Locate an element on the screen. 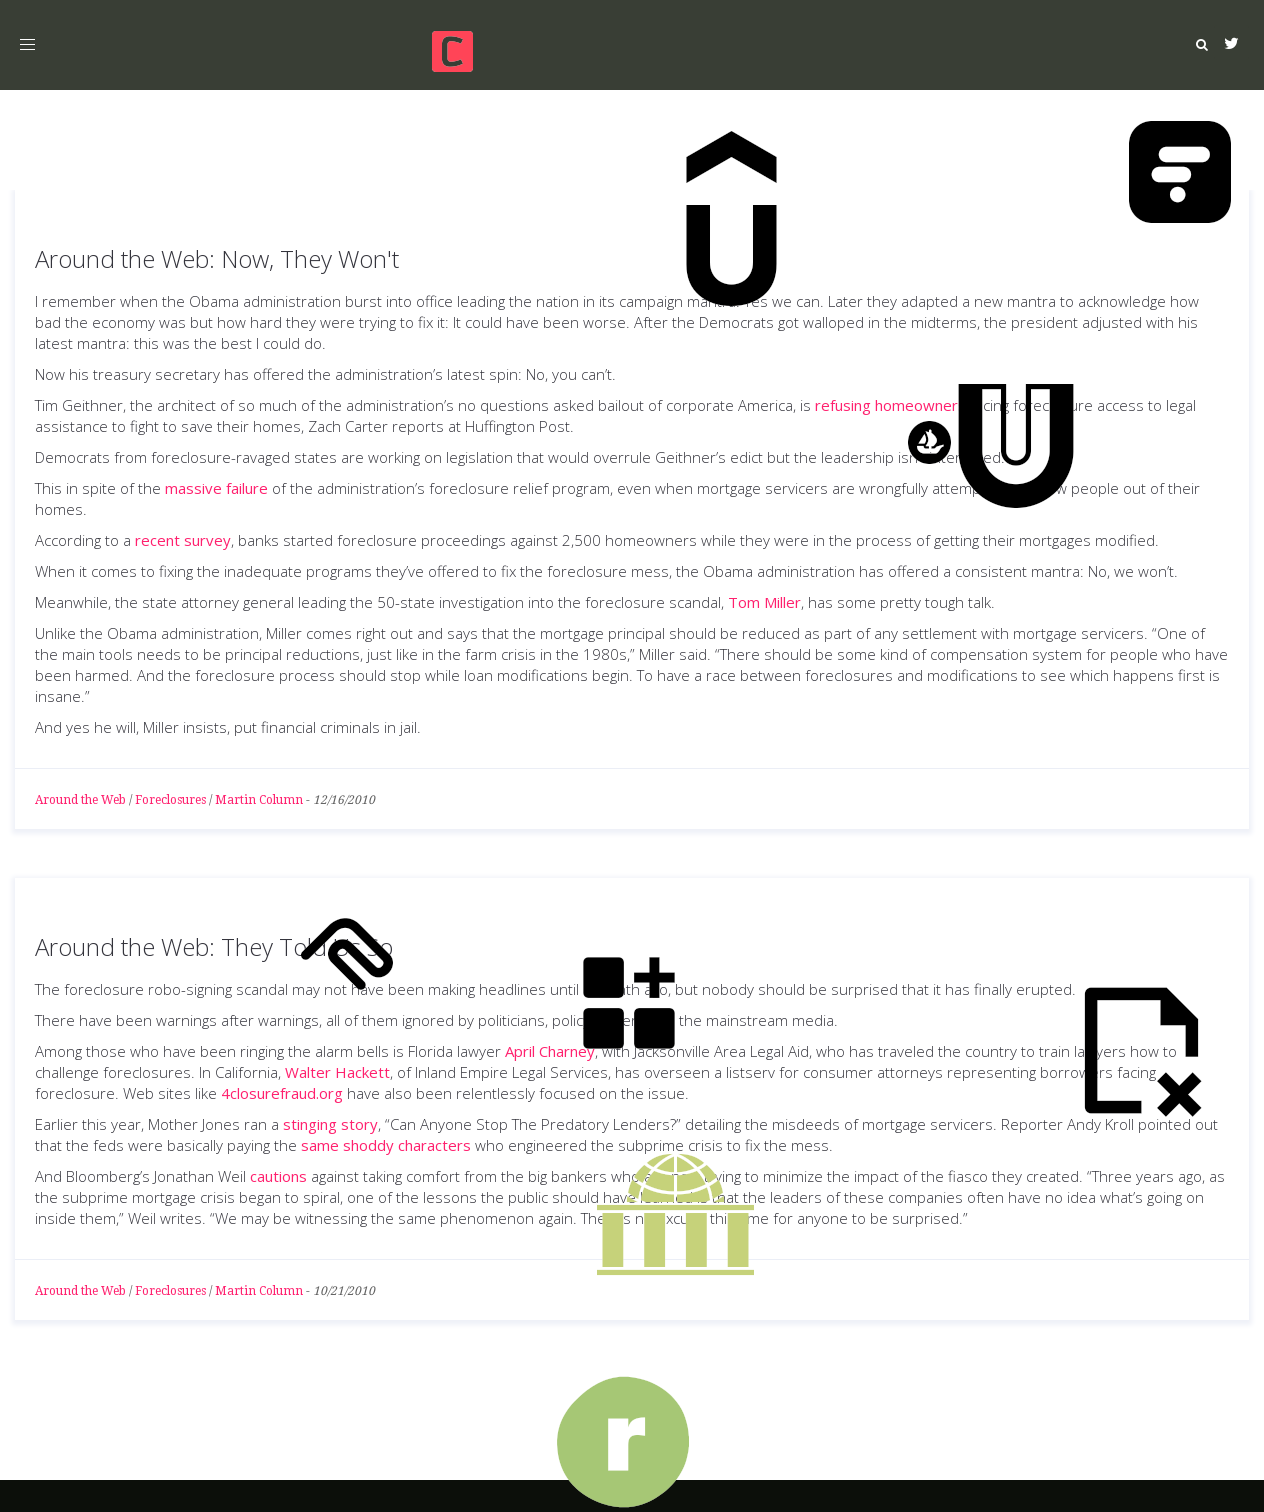 This screenshot has width=1264, height=1512. open the udemy app is located at coordinates (731, 218).